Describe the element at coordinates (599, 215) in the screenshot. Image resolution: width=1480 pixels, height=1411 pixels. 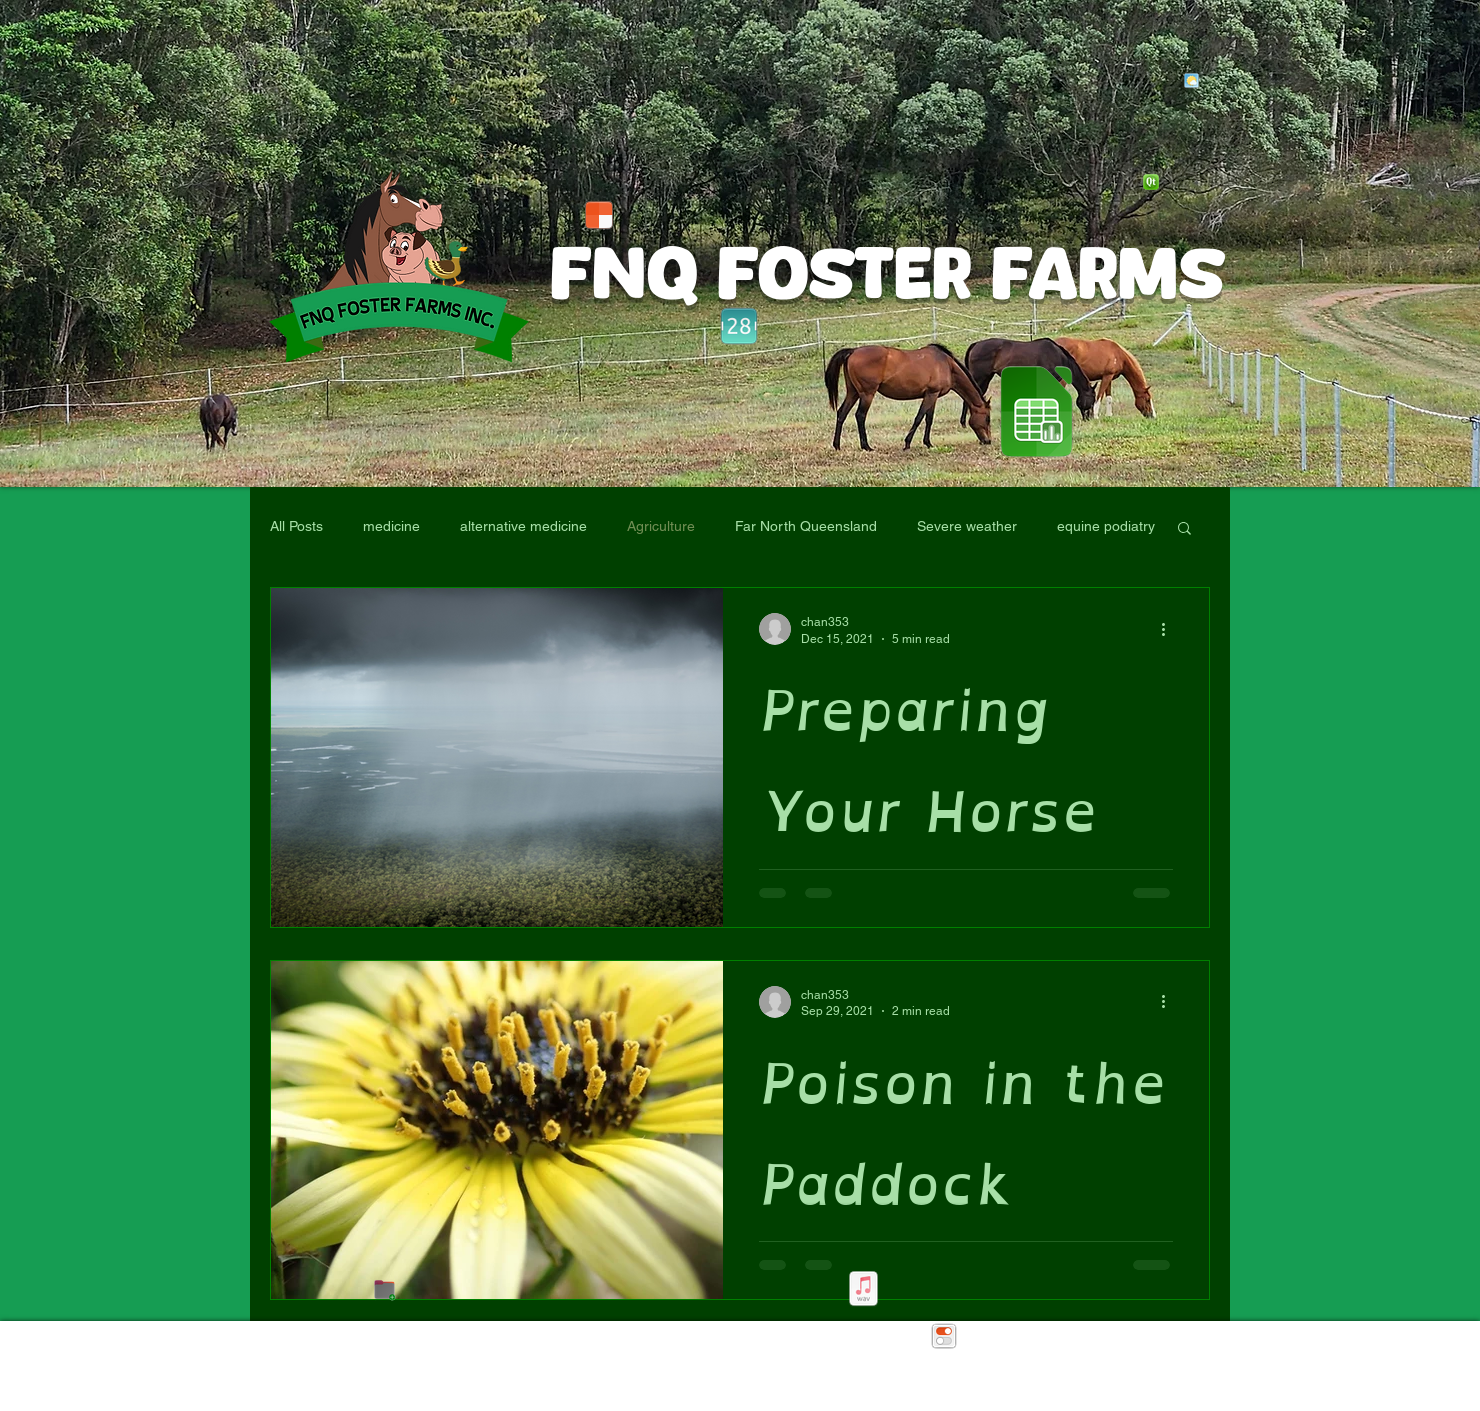
I see `switch to the bottom-right workspace` at that location.